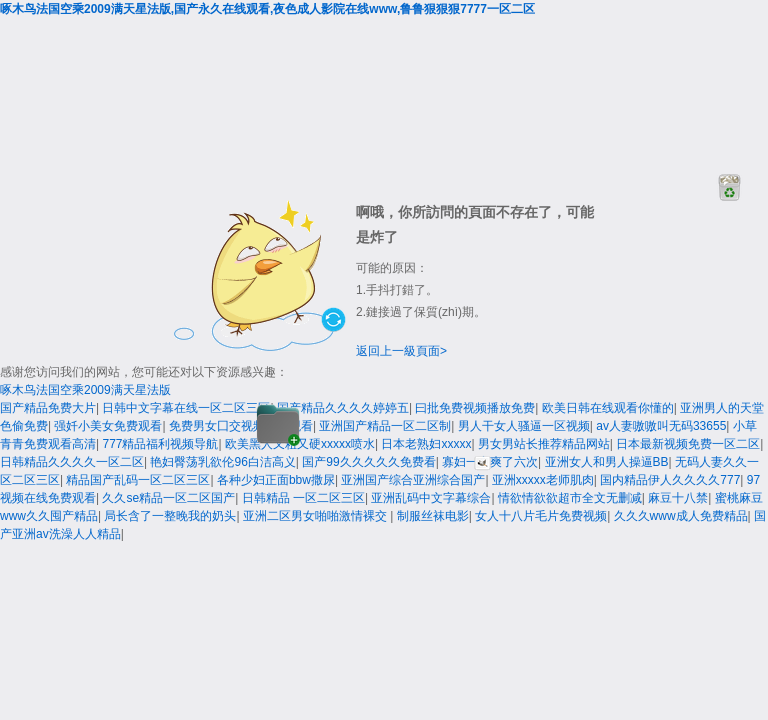 This screenshot has height=720, width=768. I want to click on create a new folder, so click(278, 424).